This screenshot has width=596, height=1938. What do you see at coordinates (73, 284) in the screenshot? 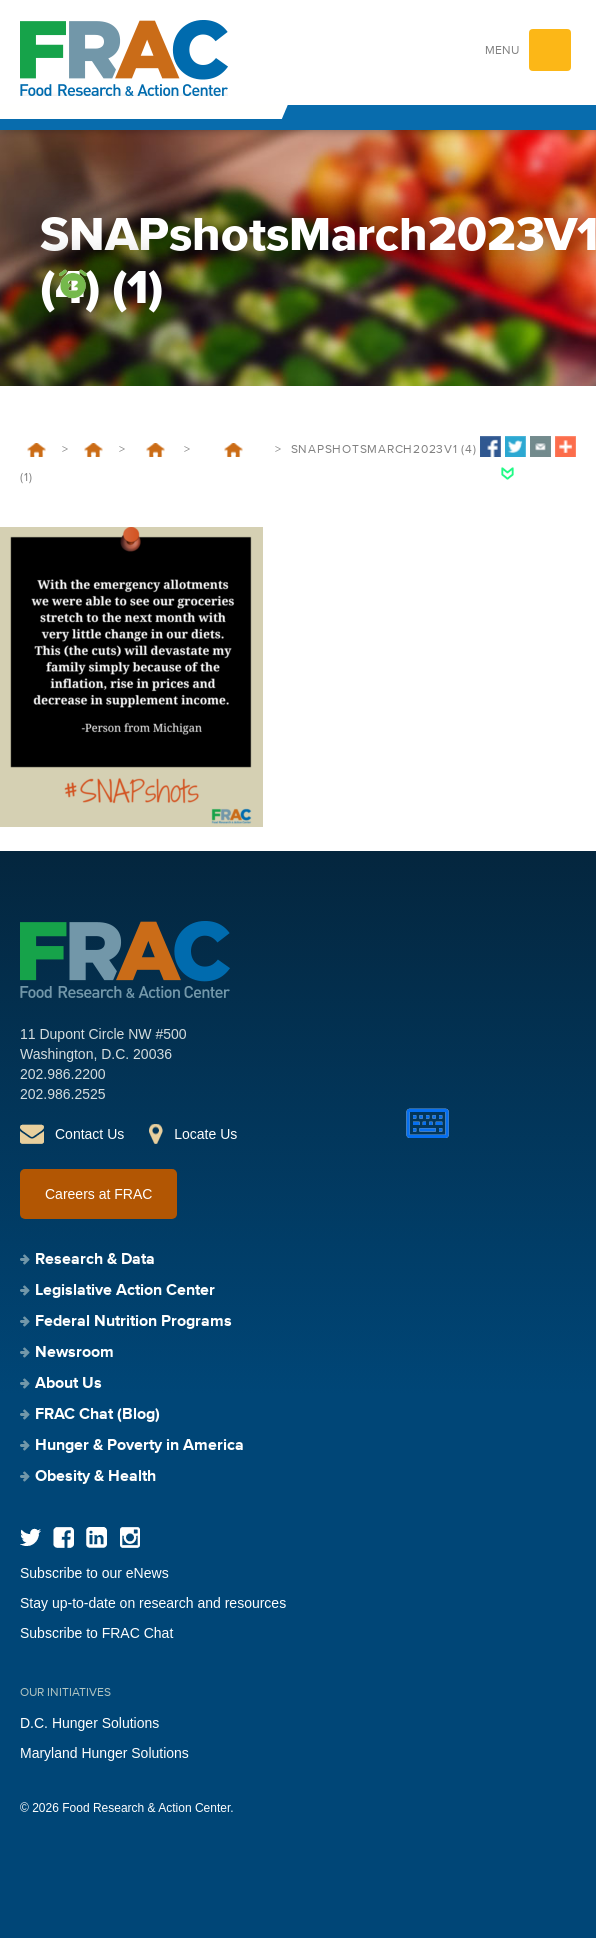
I see `snooze an active alarm` at bounding box center [73, 284].